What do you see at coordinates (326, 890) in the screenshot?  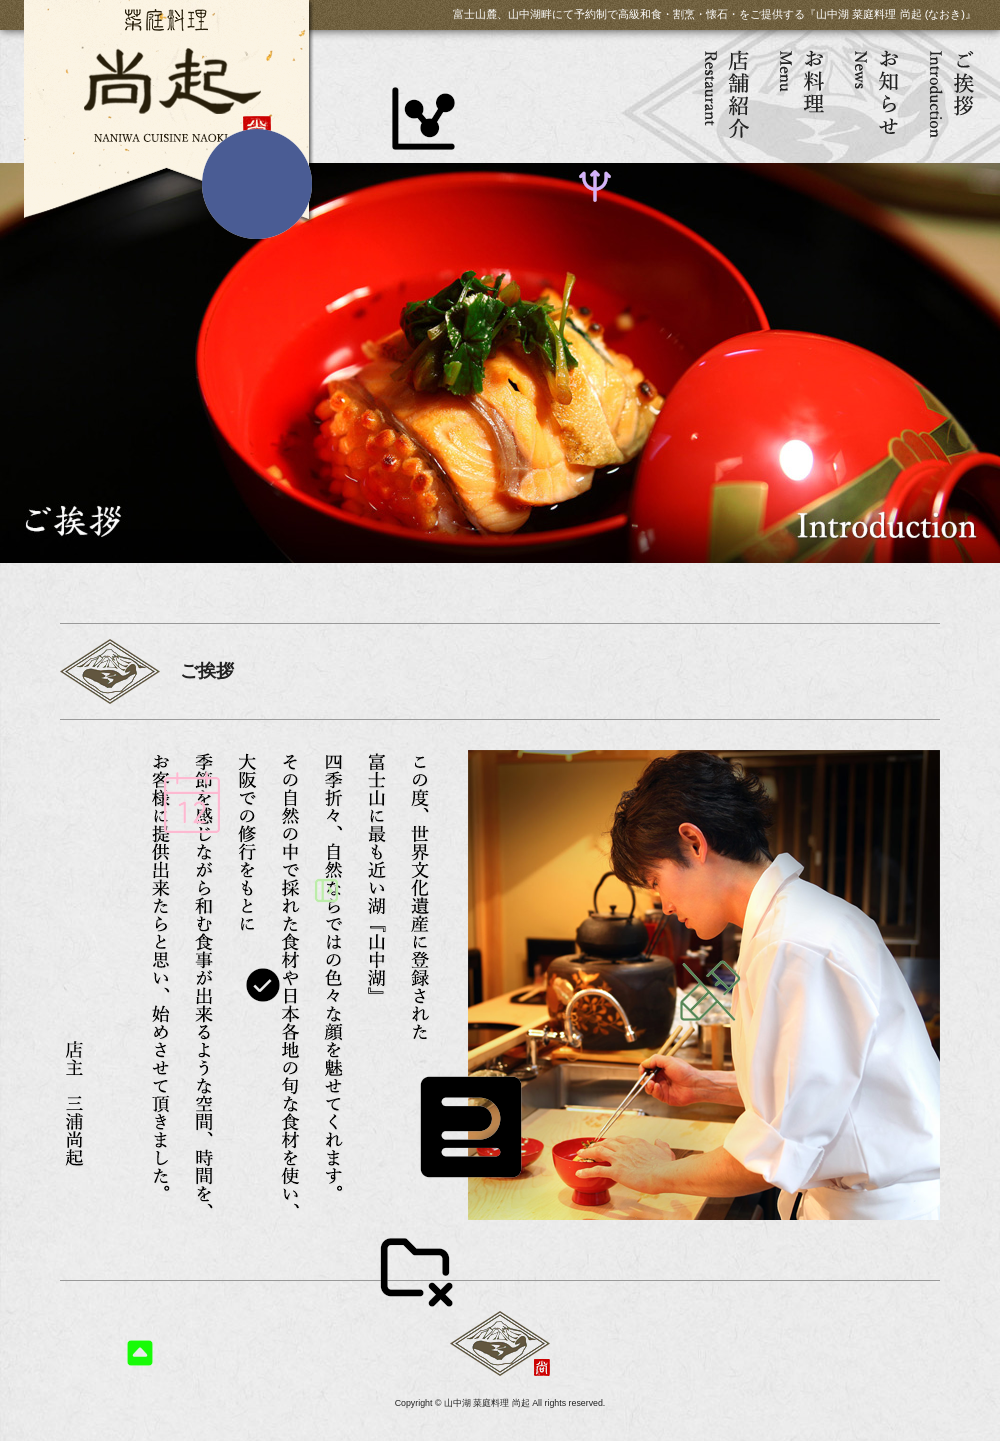 I see `expand the left sidebar` at bounding box center [326, 890].